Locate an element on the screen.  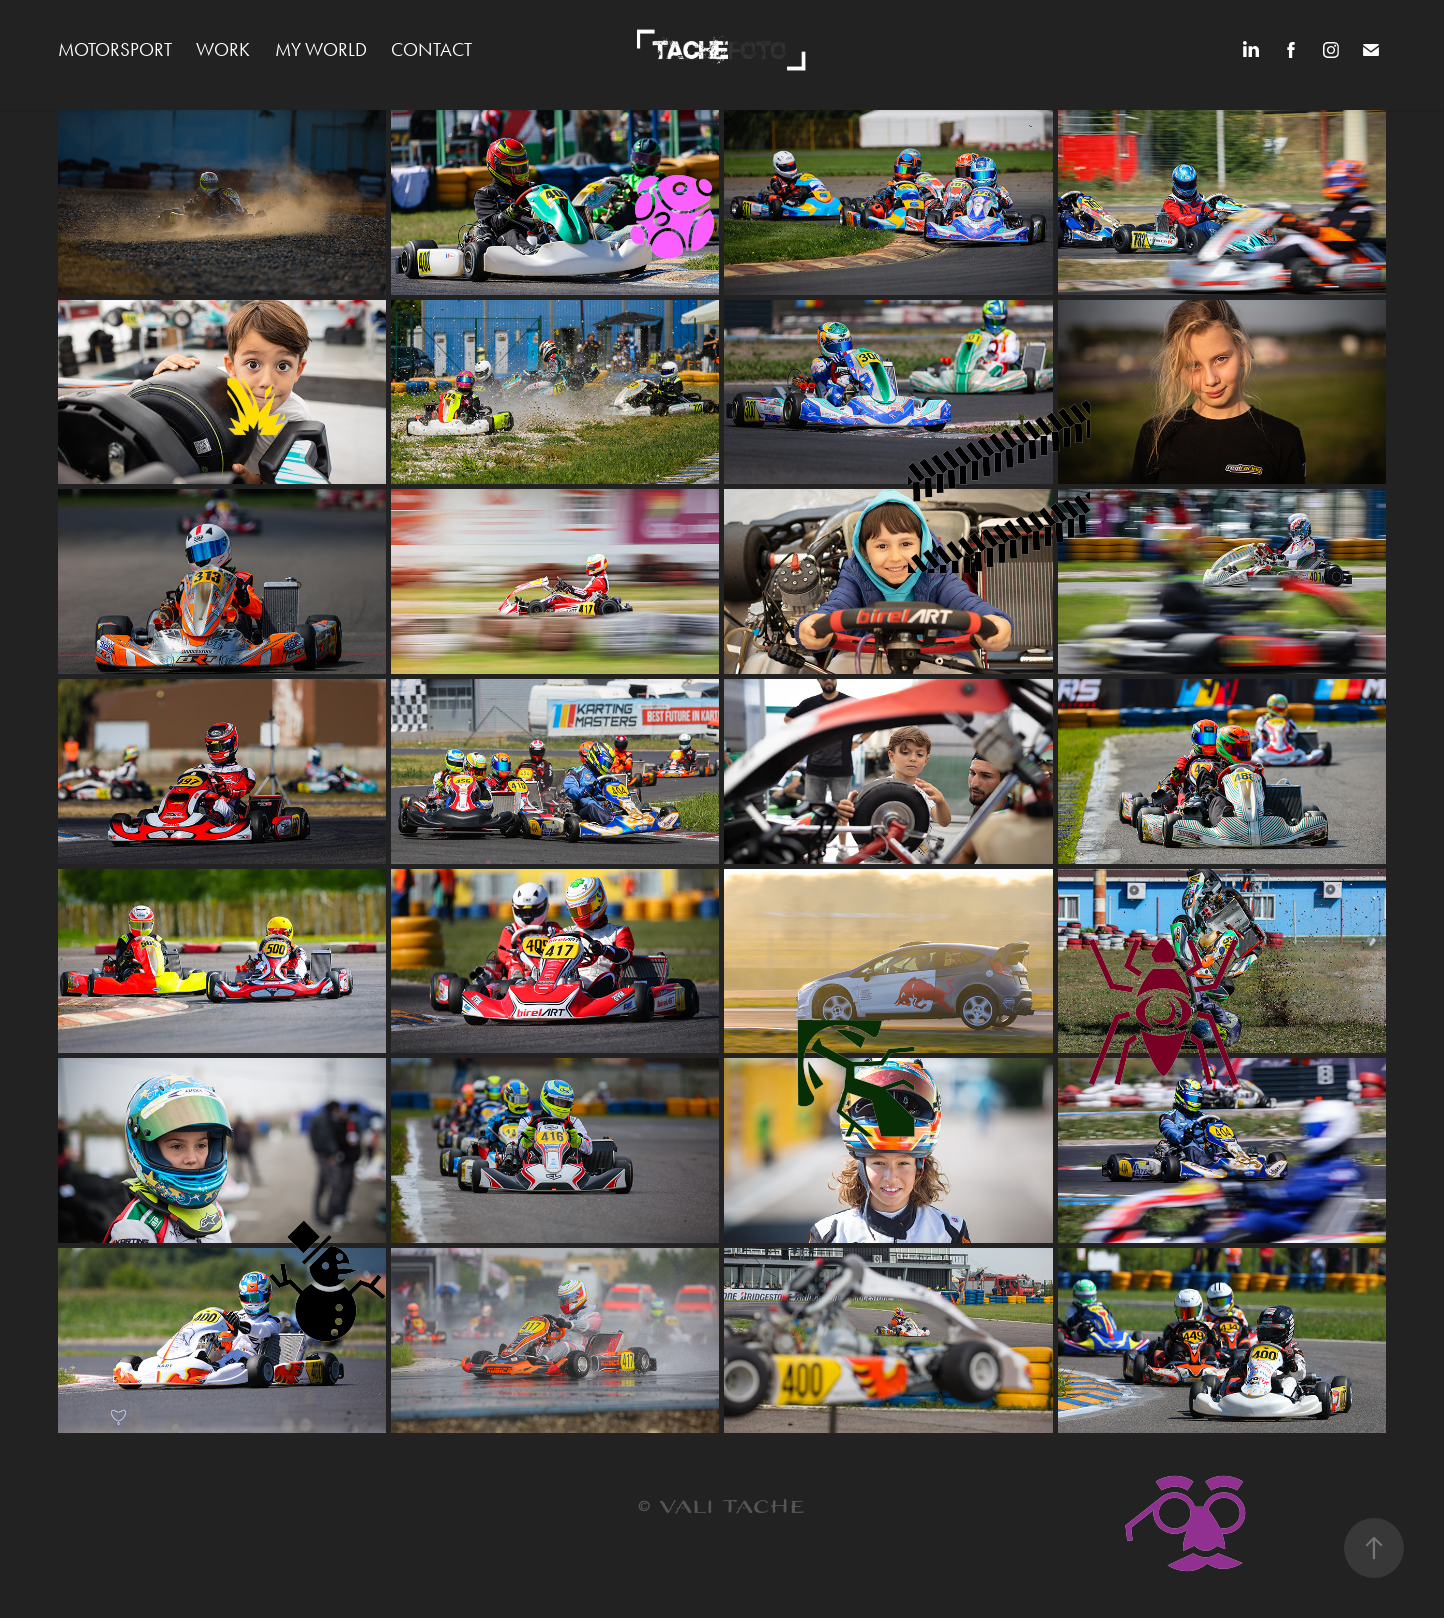
indicates fall damage or impact event is located at coordinates (256, 407).